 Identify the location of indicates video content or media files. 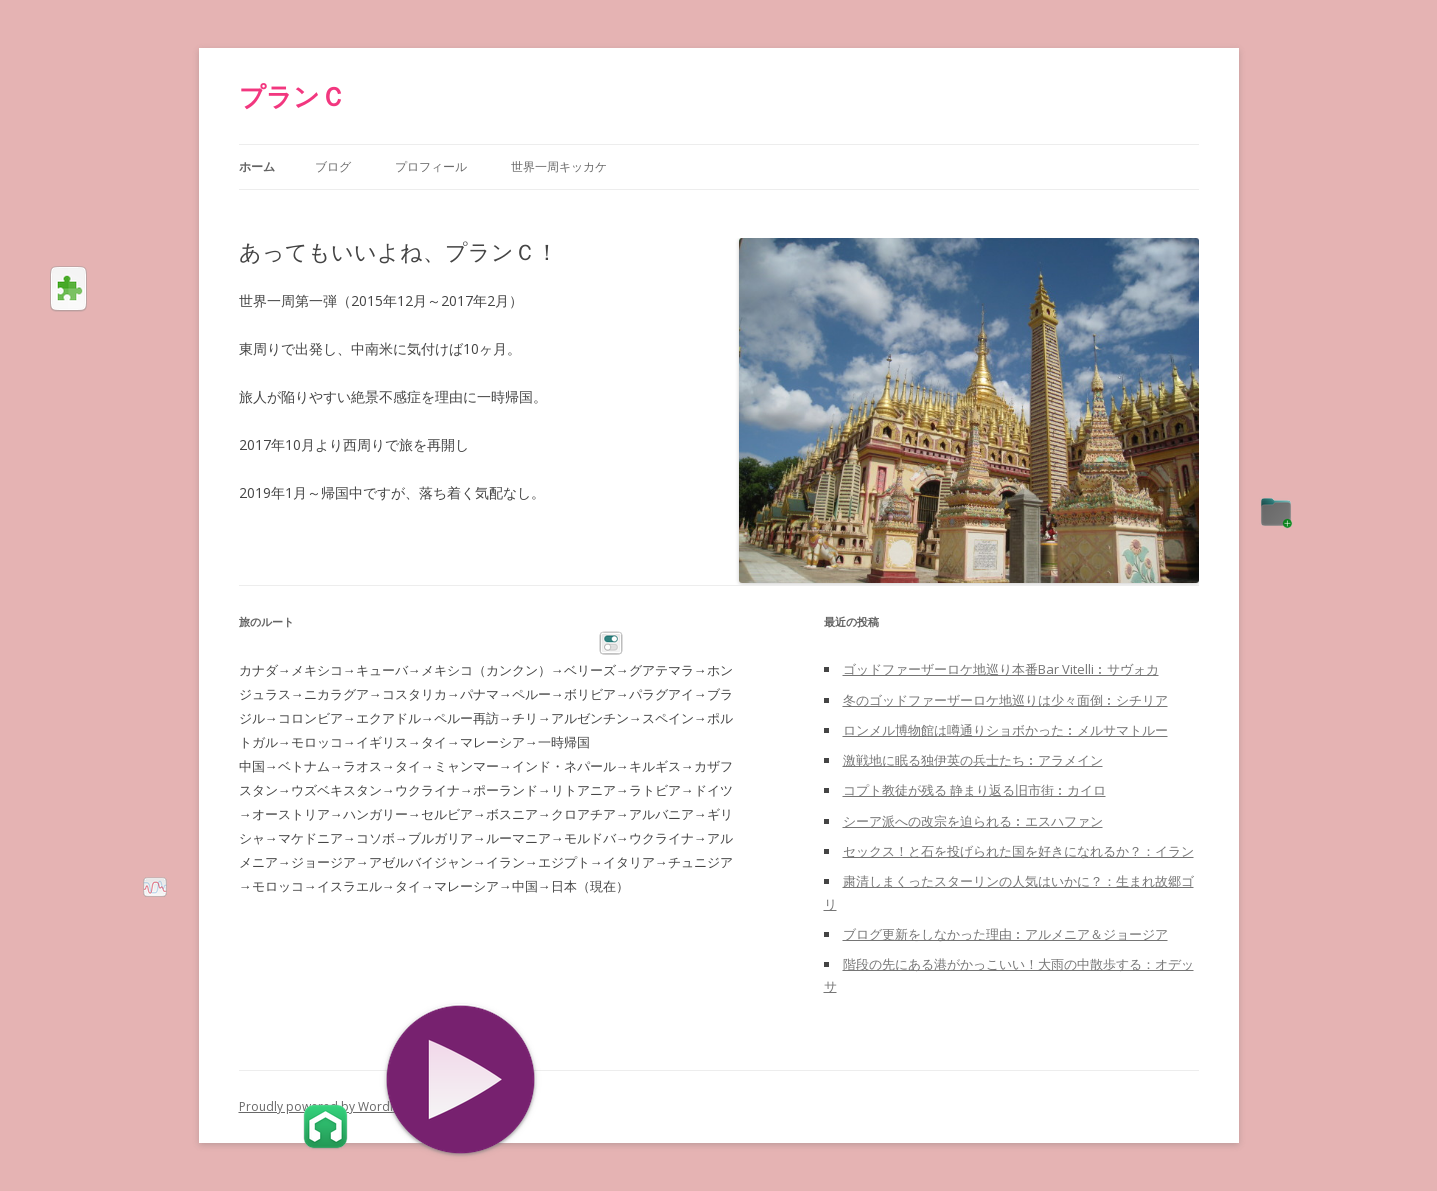
(460, 1079).